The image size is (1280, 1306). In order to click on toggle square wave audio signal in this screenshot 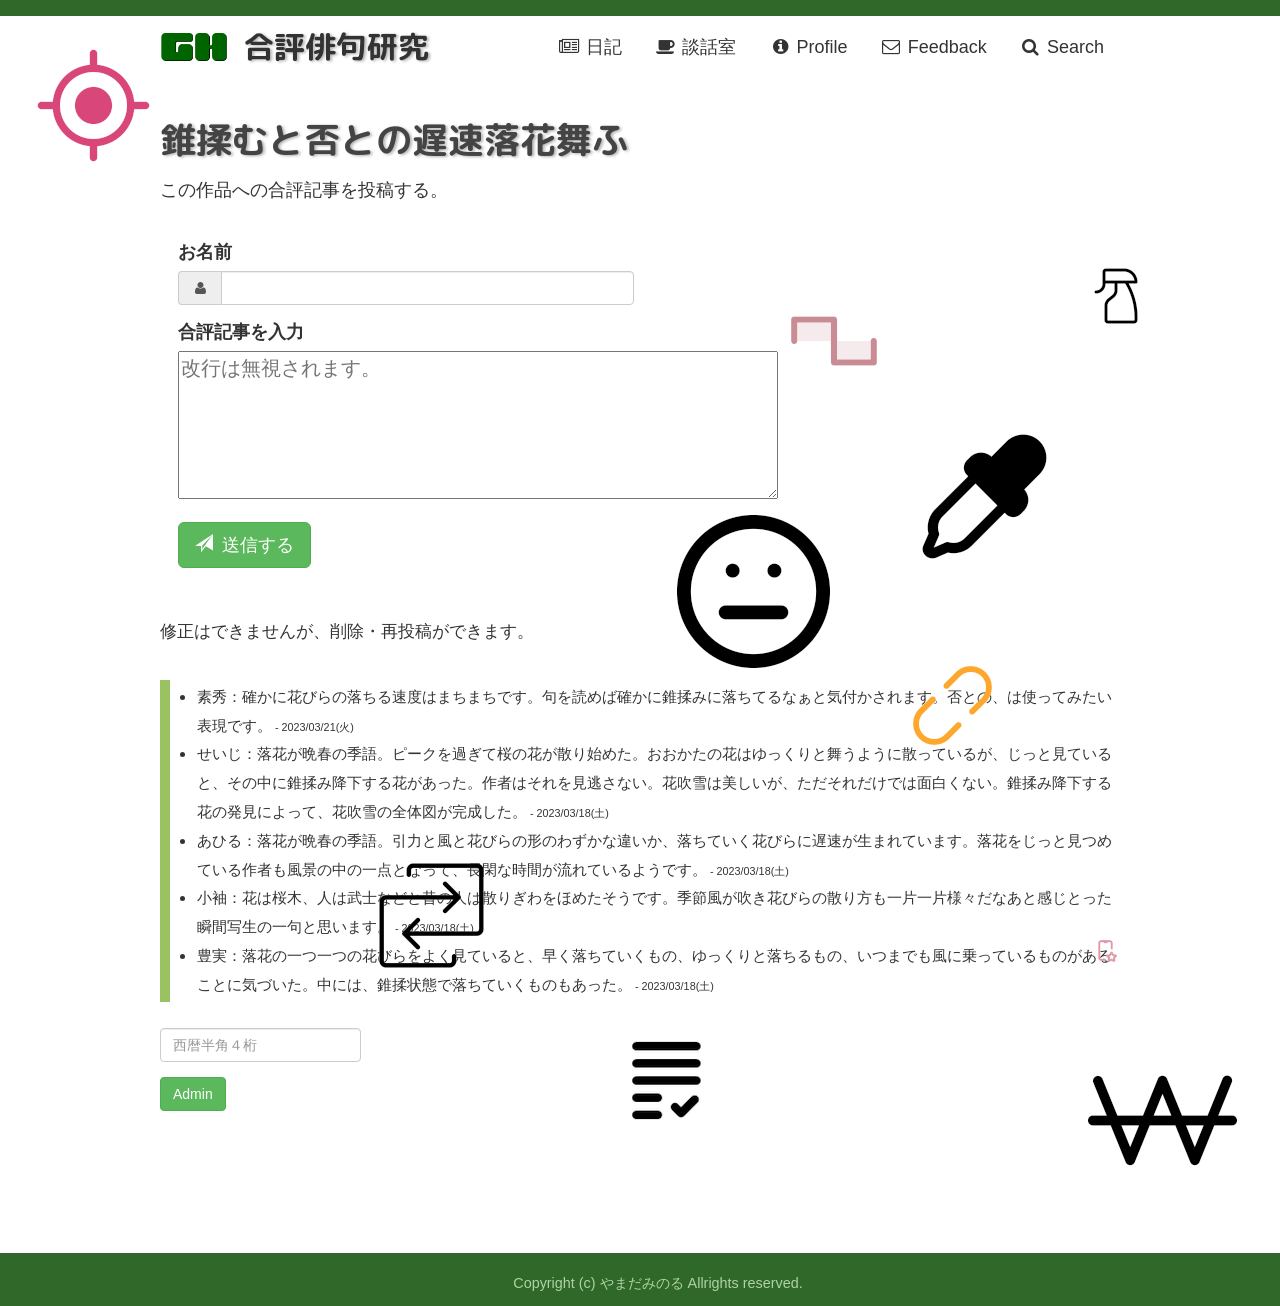, I will do `click(834, 341)`.